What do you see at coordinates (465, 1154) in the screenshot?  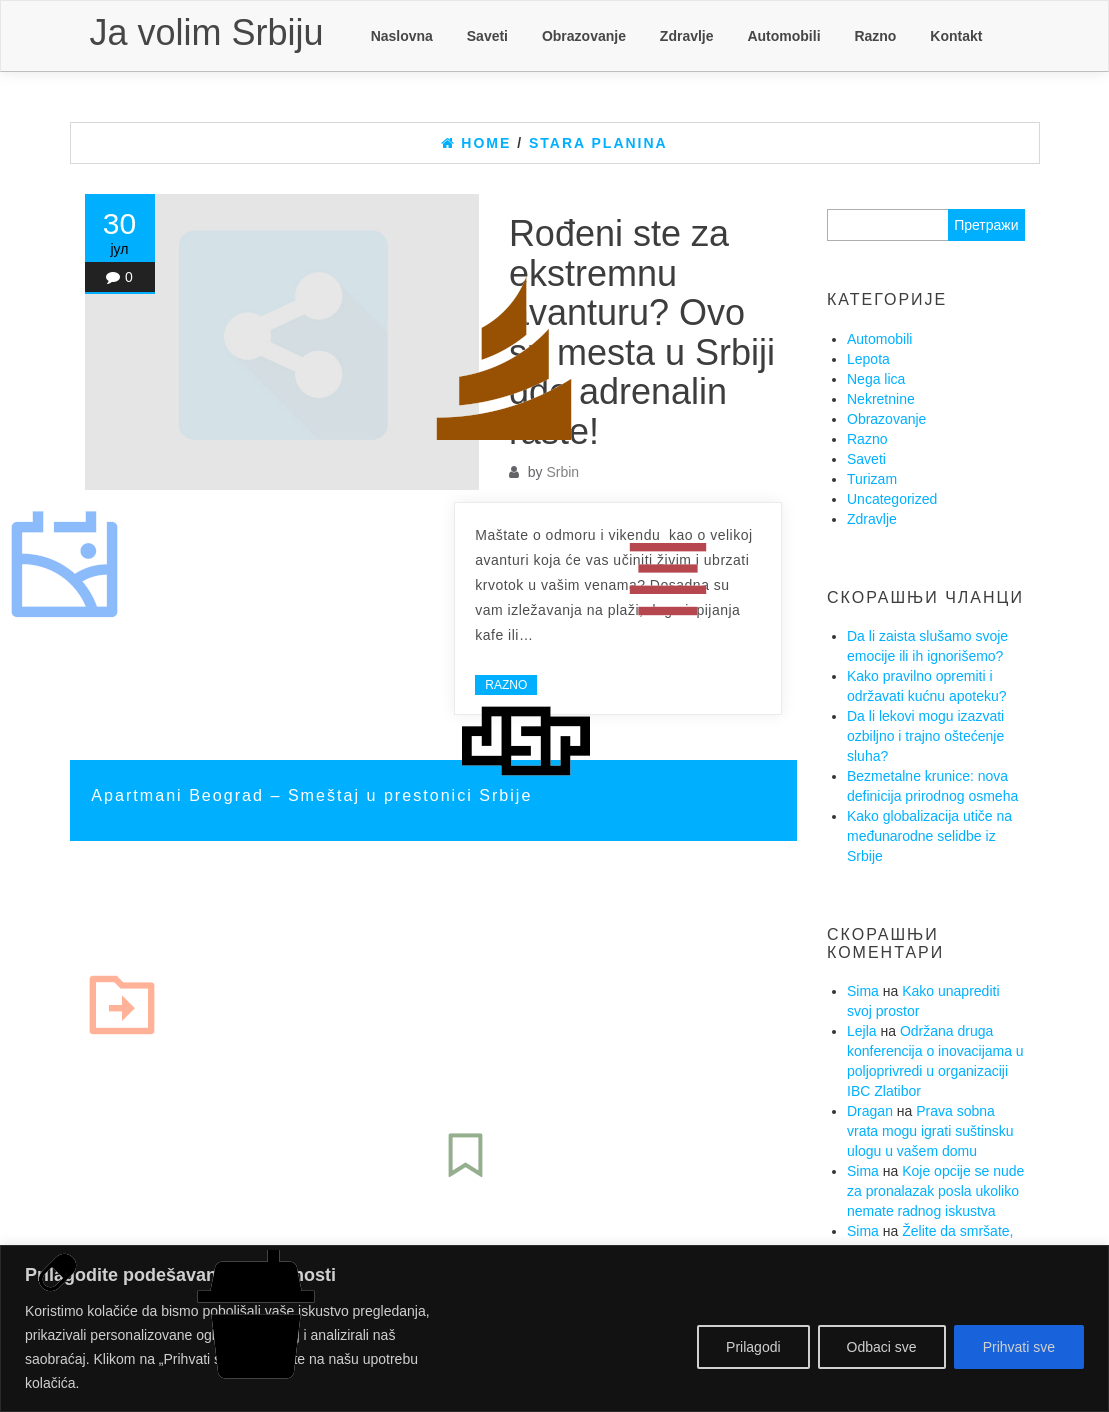 I see `save this item for later` at bounding box center [465, 1154].